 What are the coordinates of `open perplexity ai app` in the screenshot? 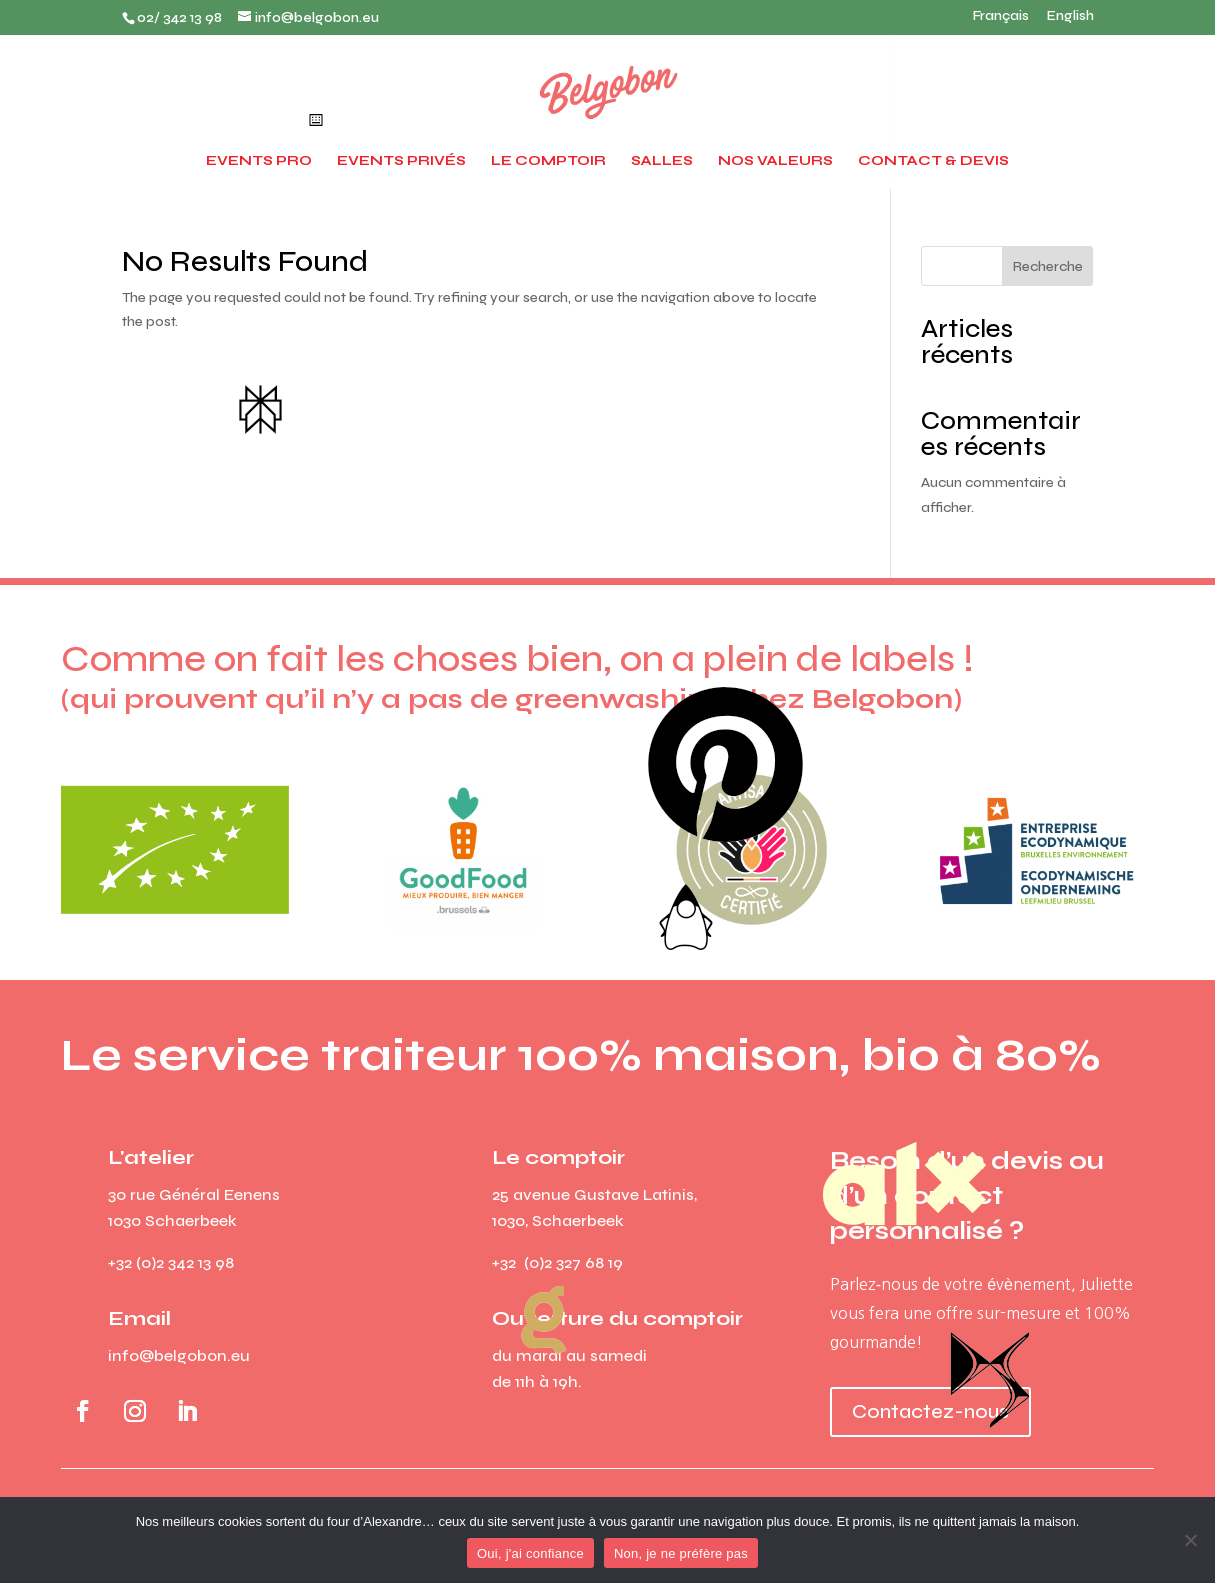 It's located at (260, 409).